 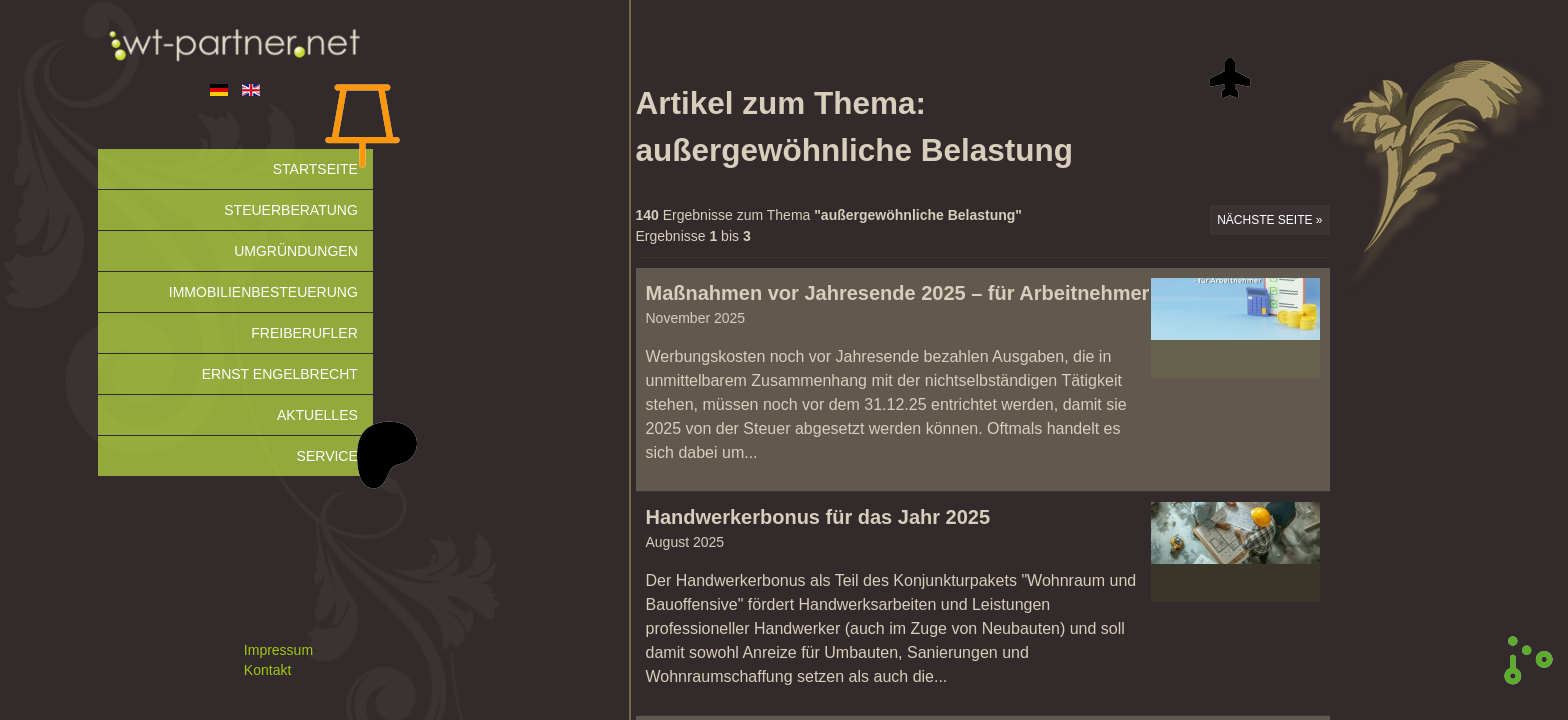 What do you see at coordinates (387, 455) in the screenshot?
I see `visit patreon page` at bounding box center [387, 455].